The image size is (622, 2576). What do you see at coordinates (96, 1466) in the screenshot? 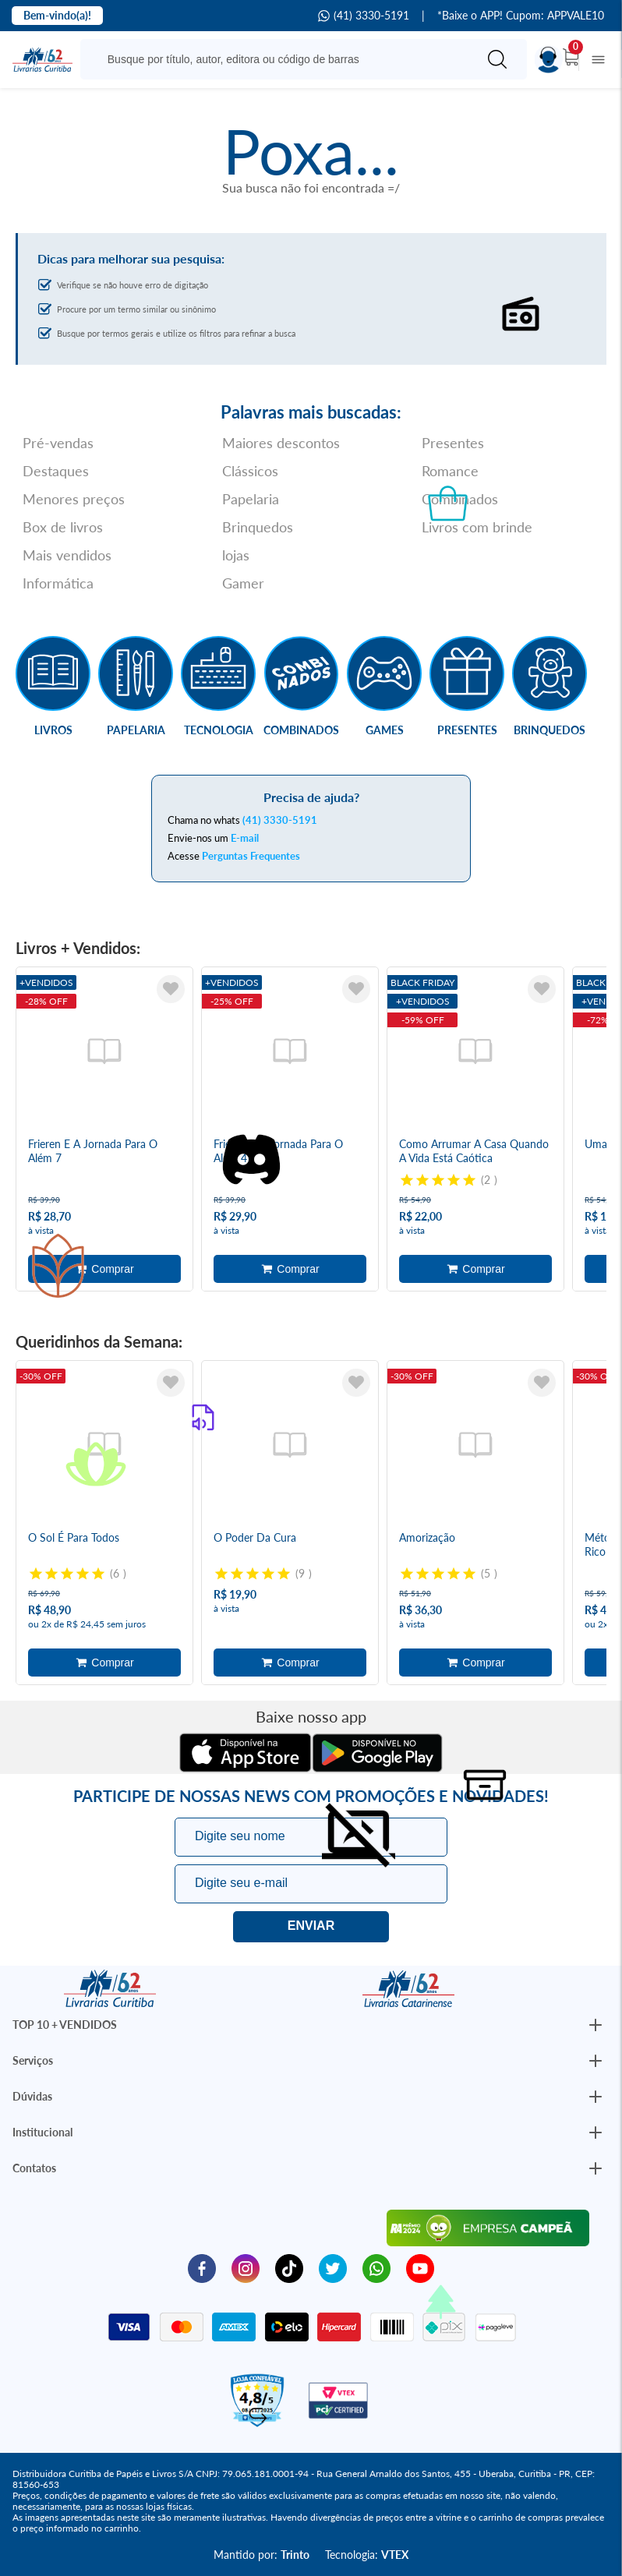
I see `access meditation or mindfulness features` at bounding box center [96, 1466].